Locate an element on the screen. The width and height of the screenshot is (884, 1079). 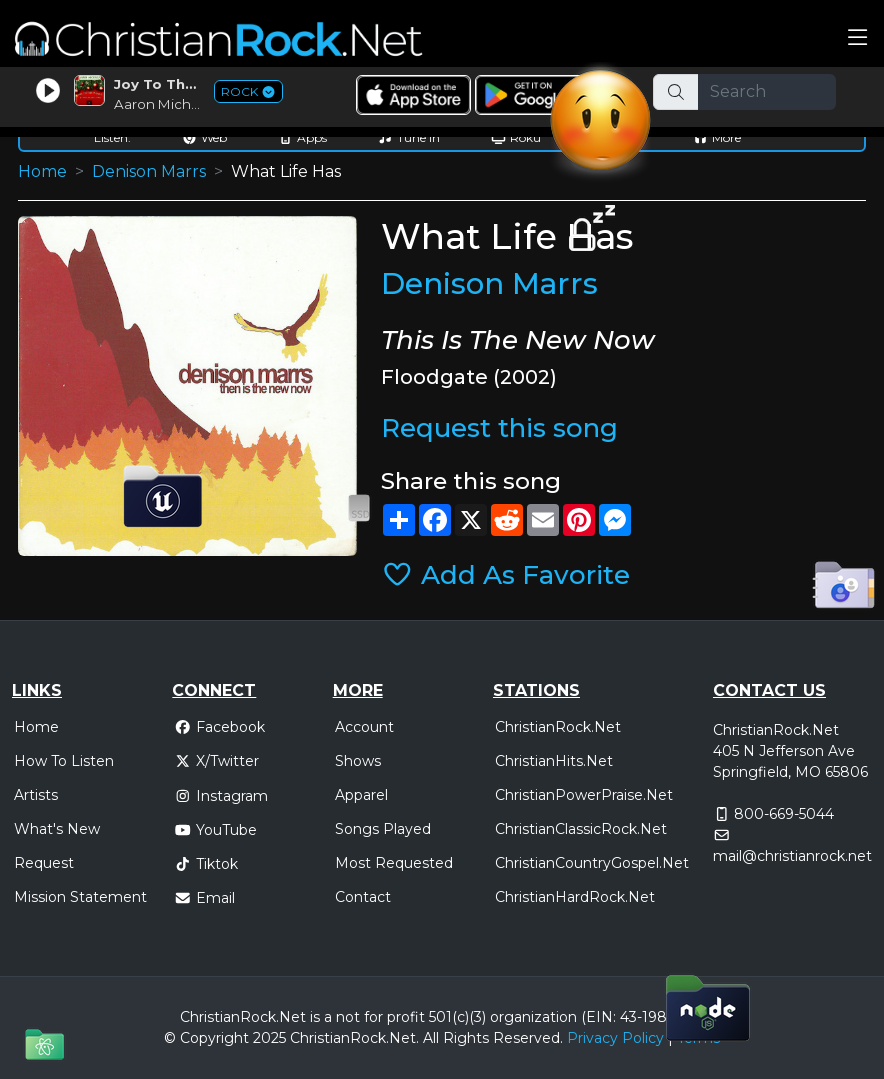
folder containing Unreal Engine project files is located at coordinates (162, 498).